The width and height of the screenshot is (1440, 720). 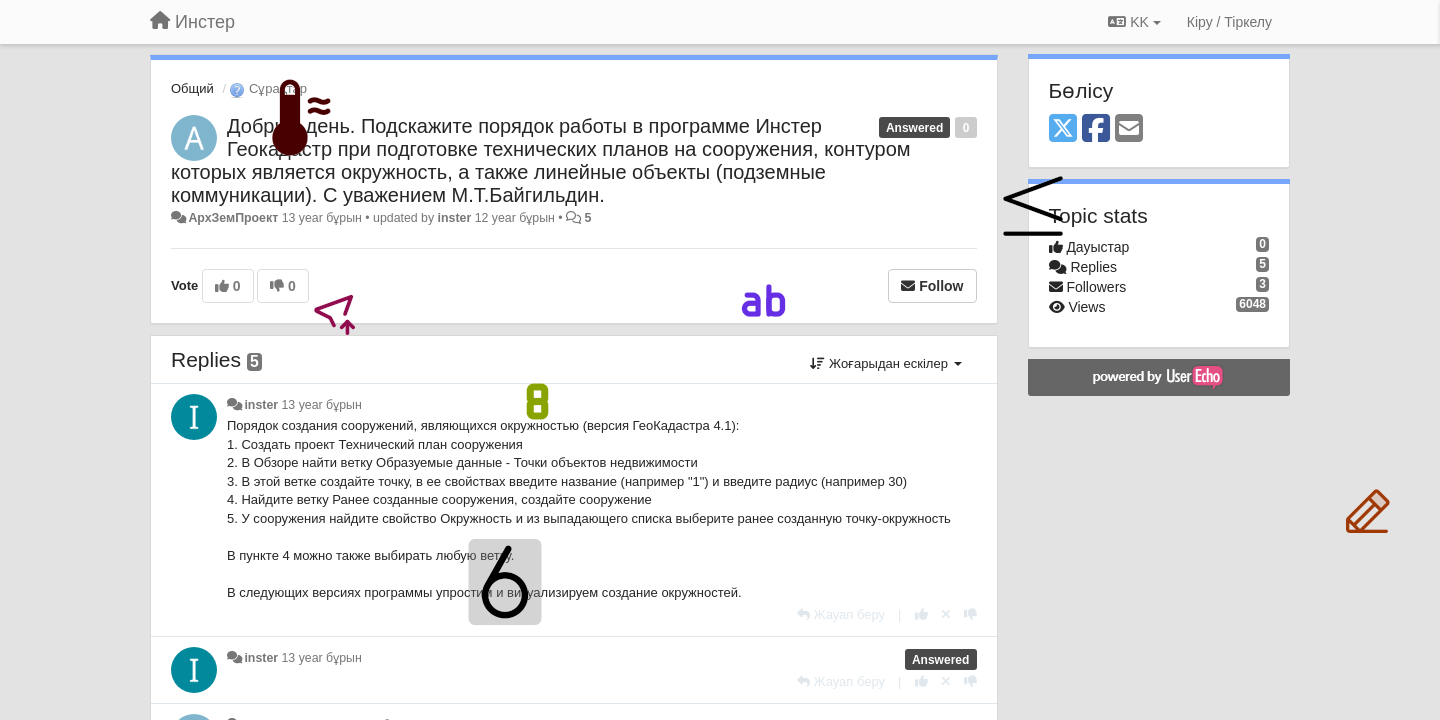 I want to click on edit text or content, so click(x=1367, y=512).